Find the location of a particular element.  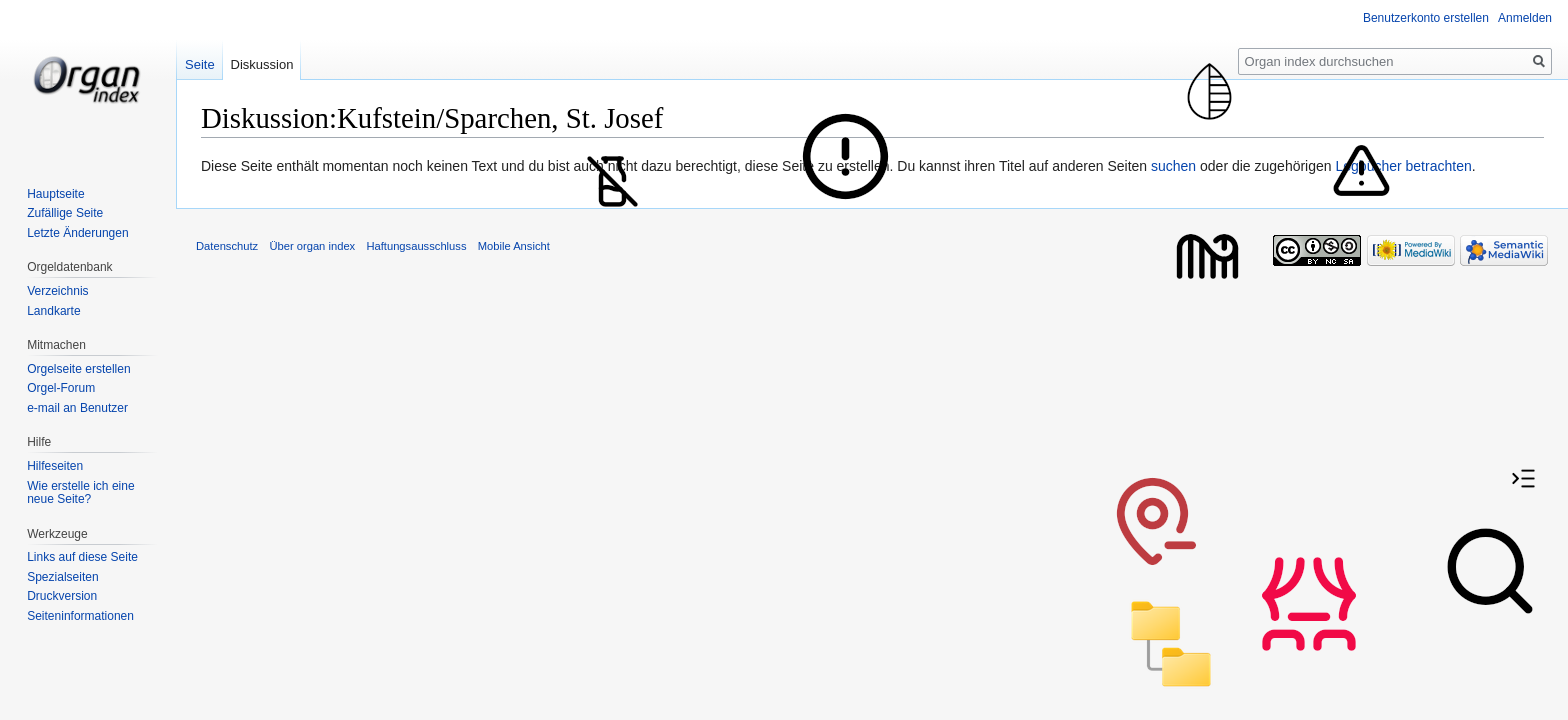

indicates dairy-free or no milk option is located at coordinates (612, 181).